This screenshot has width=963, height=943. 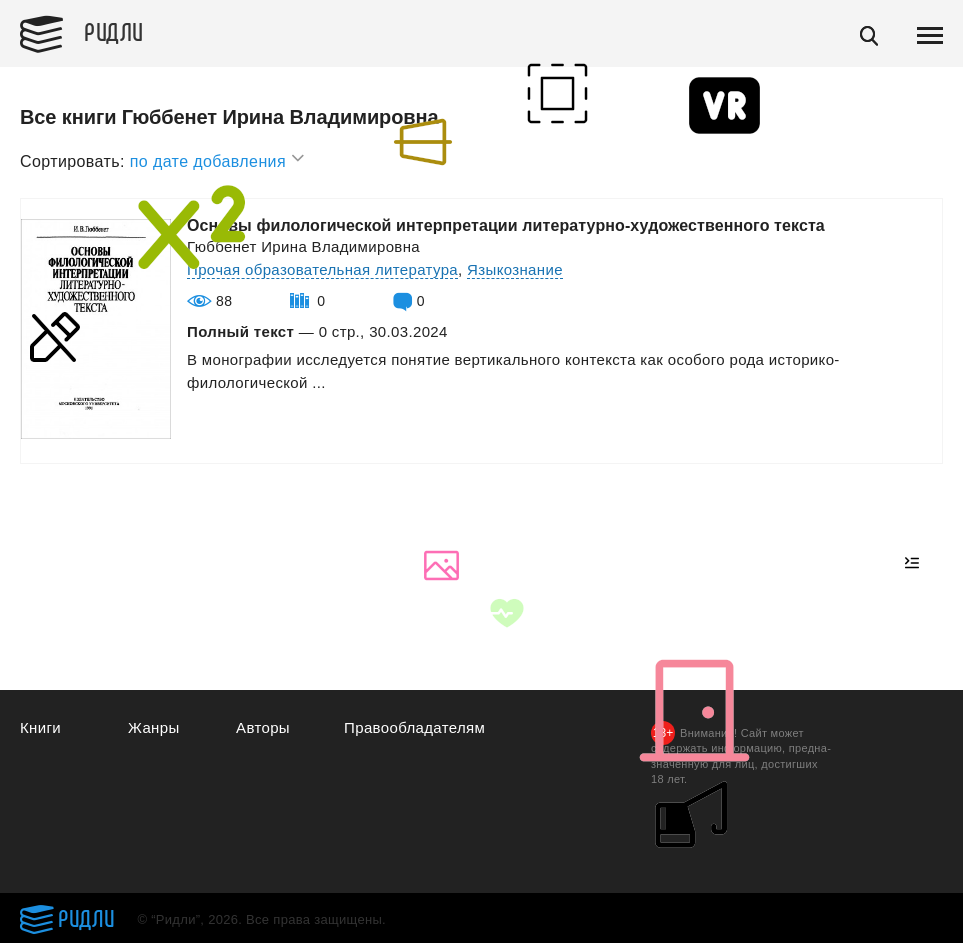 I want to click on adjust perspective or viewing angle, so click(x=423, y=142).